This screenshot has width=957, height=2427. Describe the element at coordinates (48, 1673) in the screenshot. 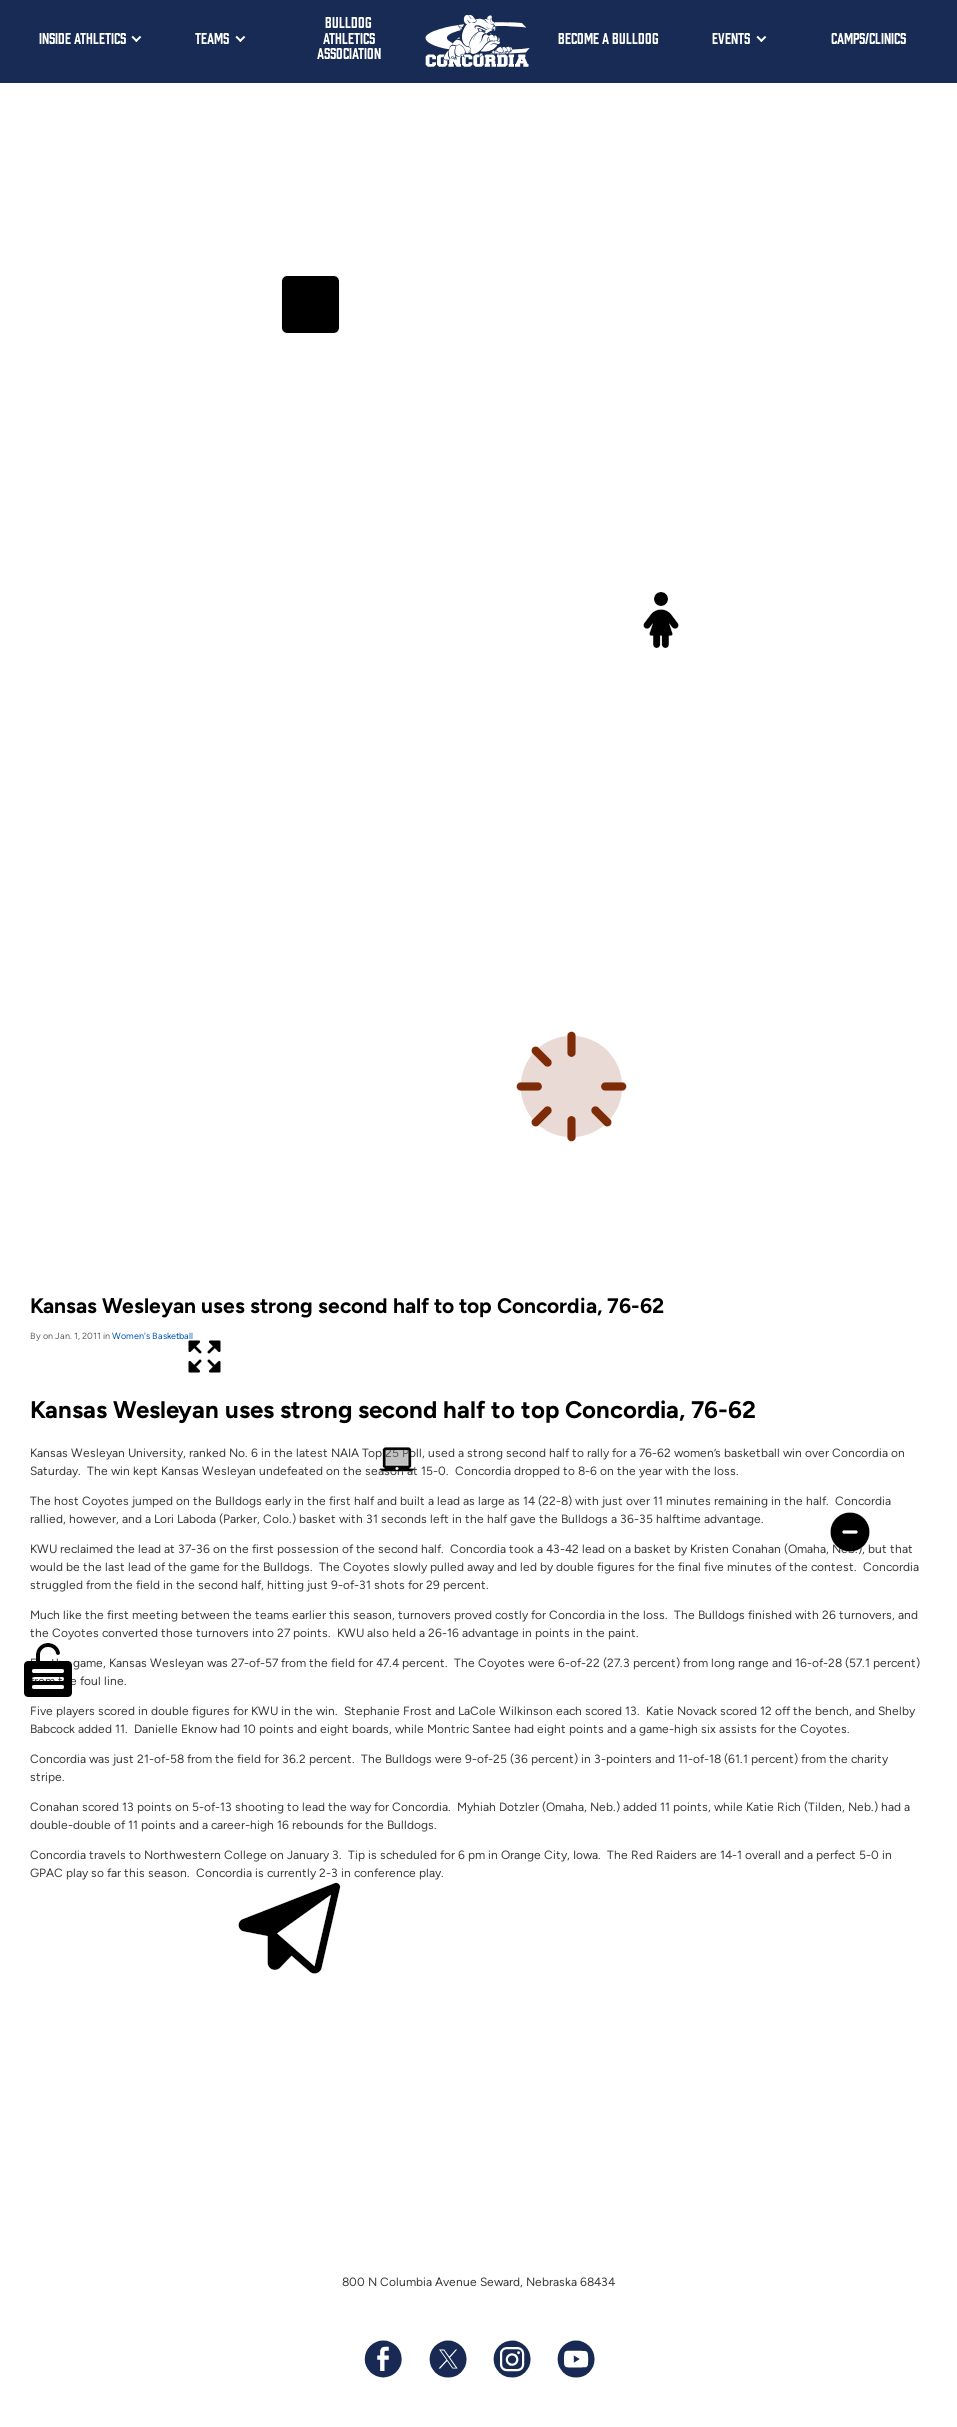

I see `unlocked or unsecured state` at that location.